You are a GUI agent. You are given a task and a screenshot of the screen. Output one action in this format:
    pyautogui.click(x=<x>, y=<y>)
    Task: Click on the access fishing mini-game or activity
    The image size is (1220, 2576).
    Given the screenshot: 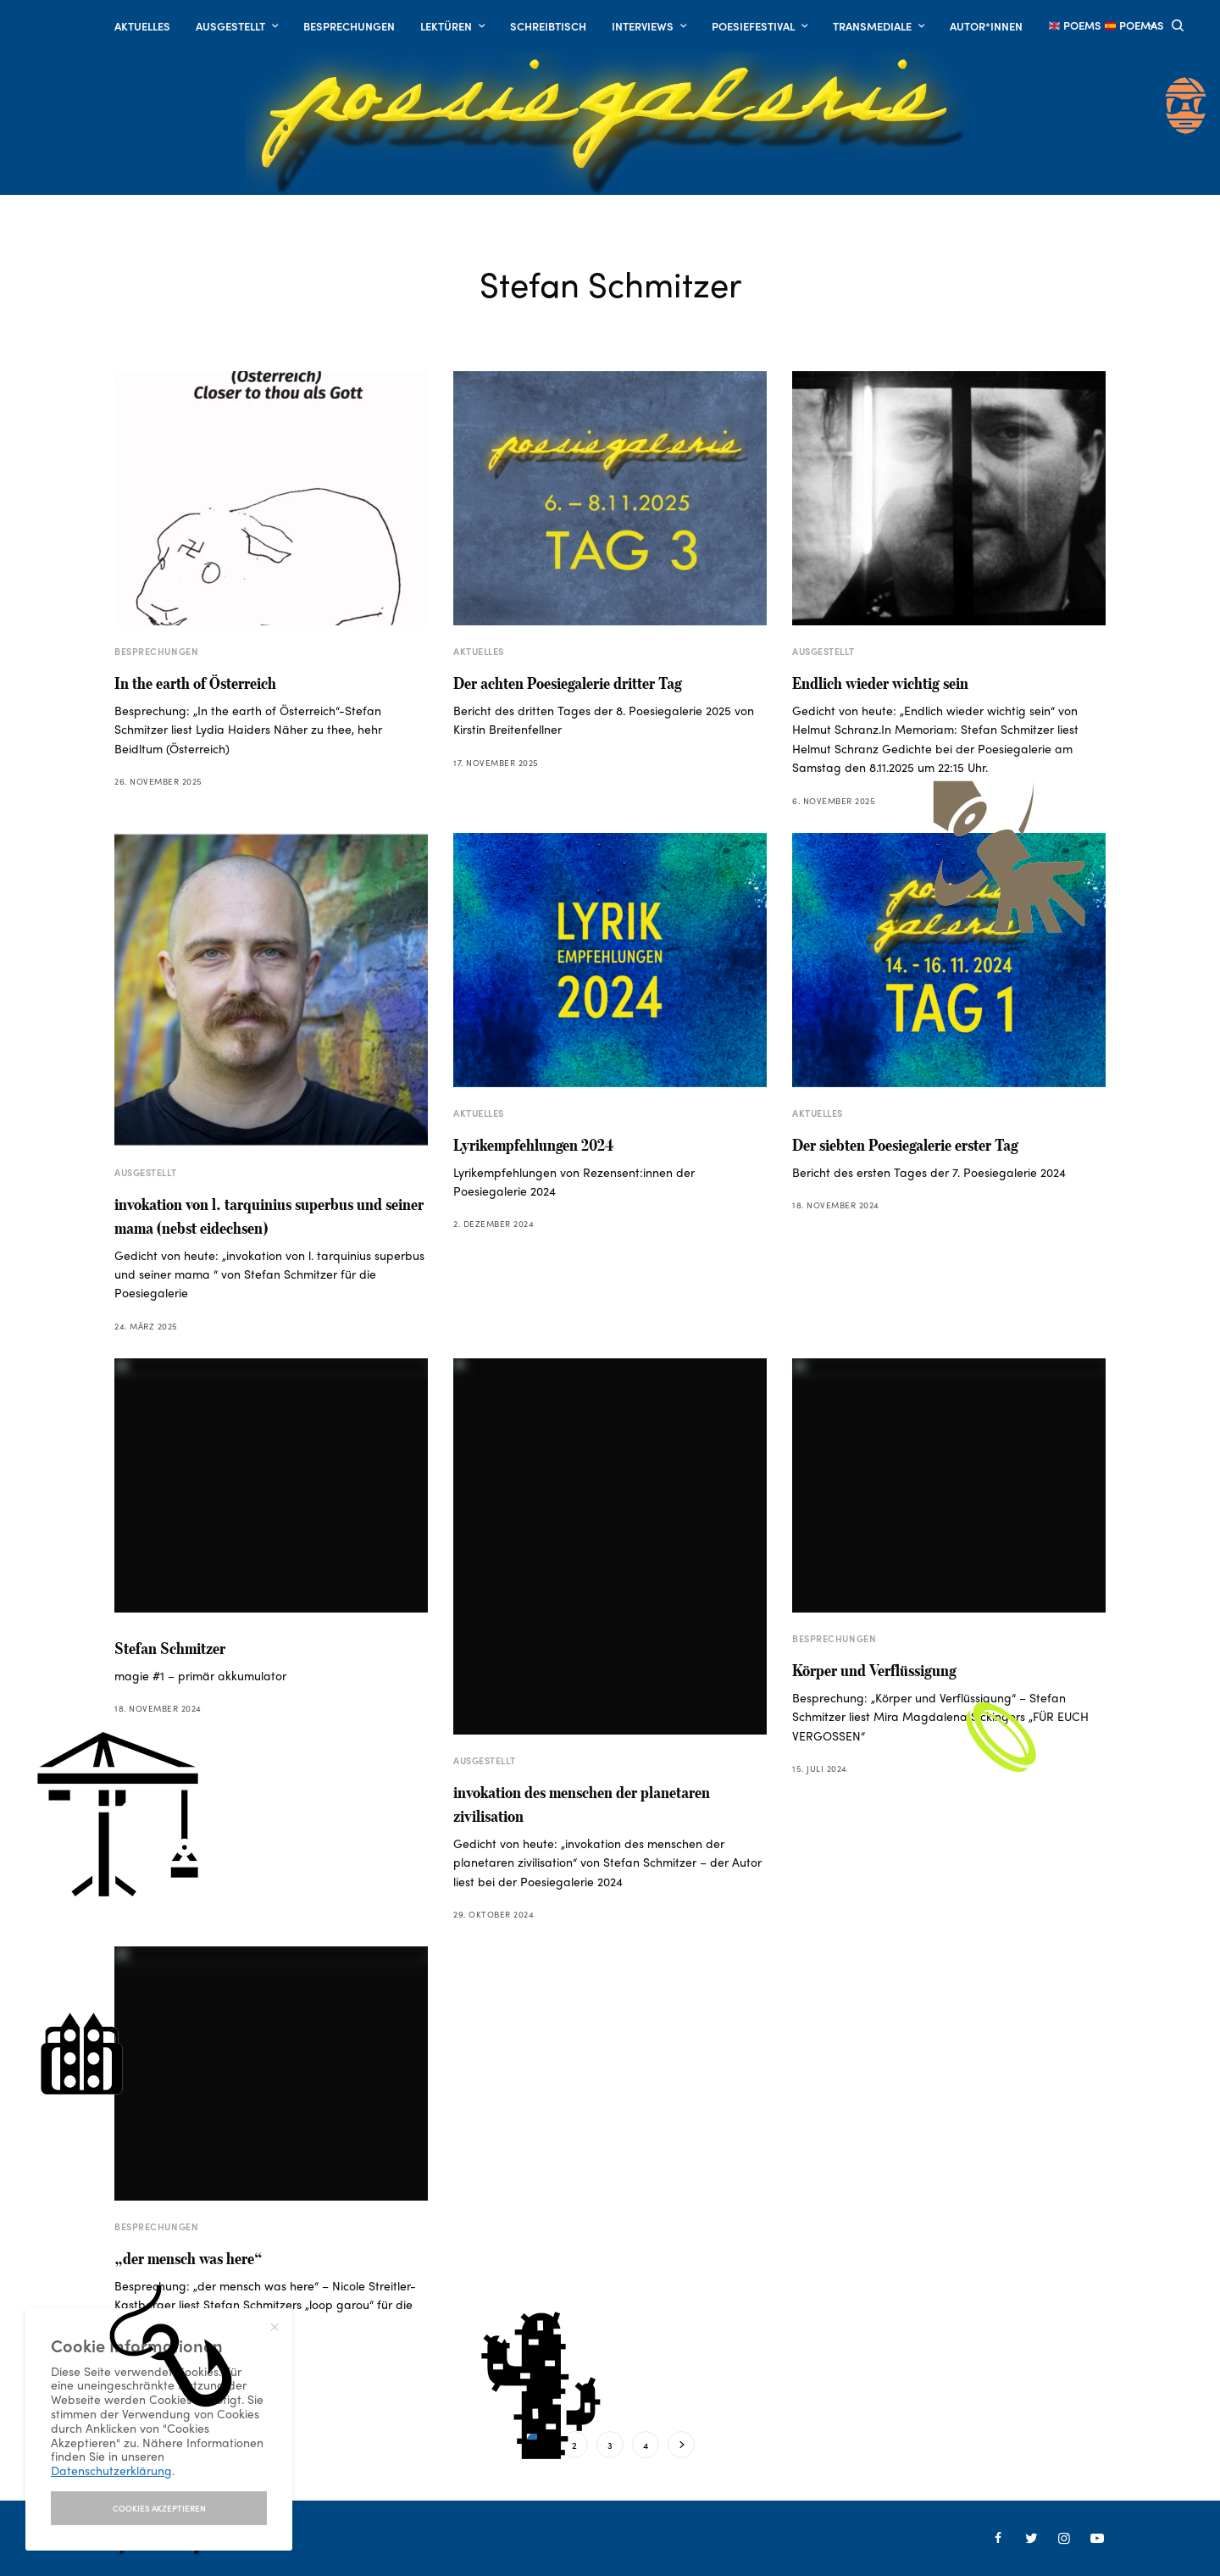 What is the action you would take?
    pyautogui.click(x=171, y=2346)
    